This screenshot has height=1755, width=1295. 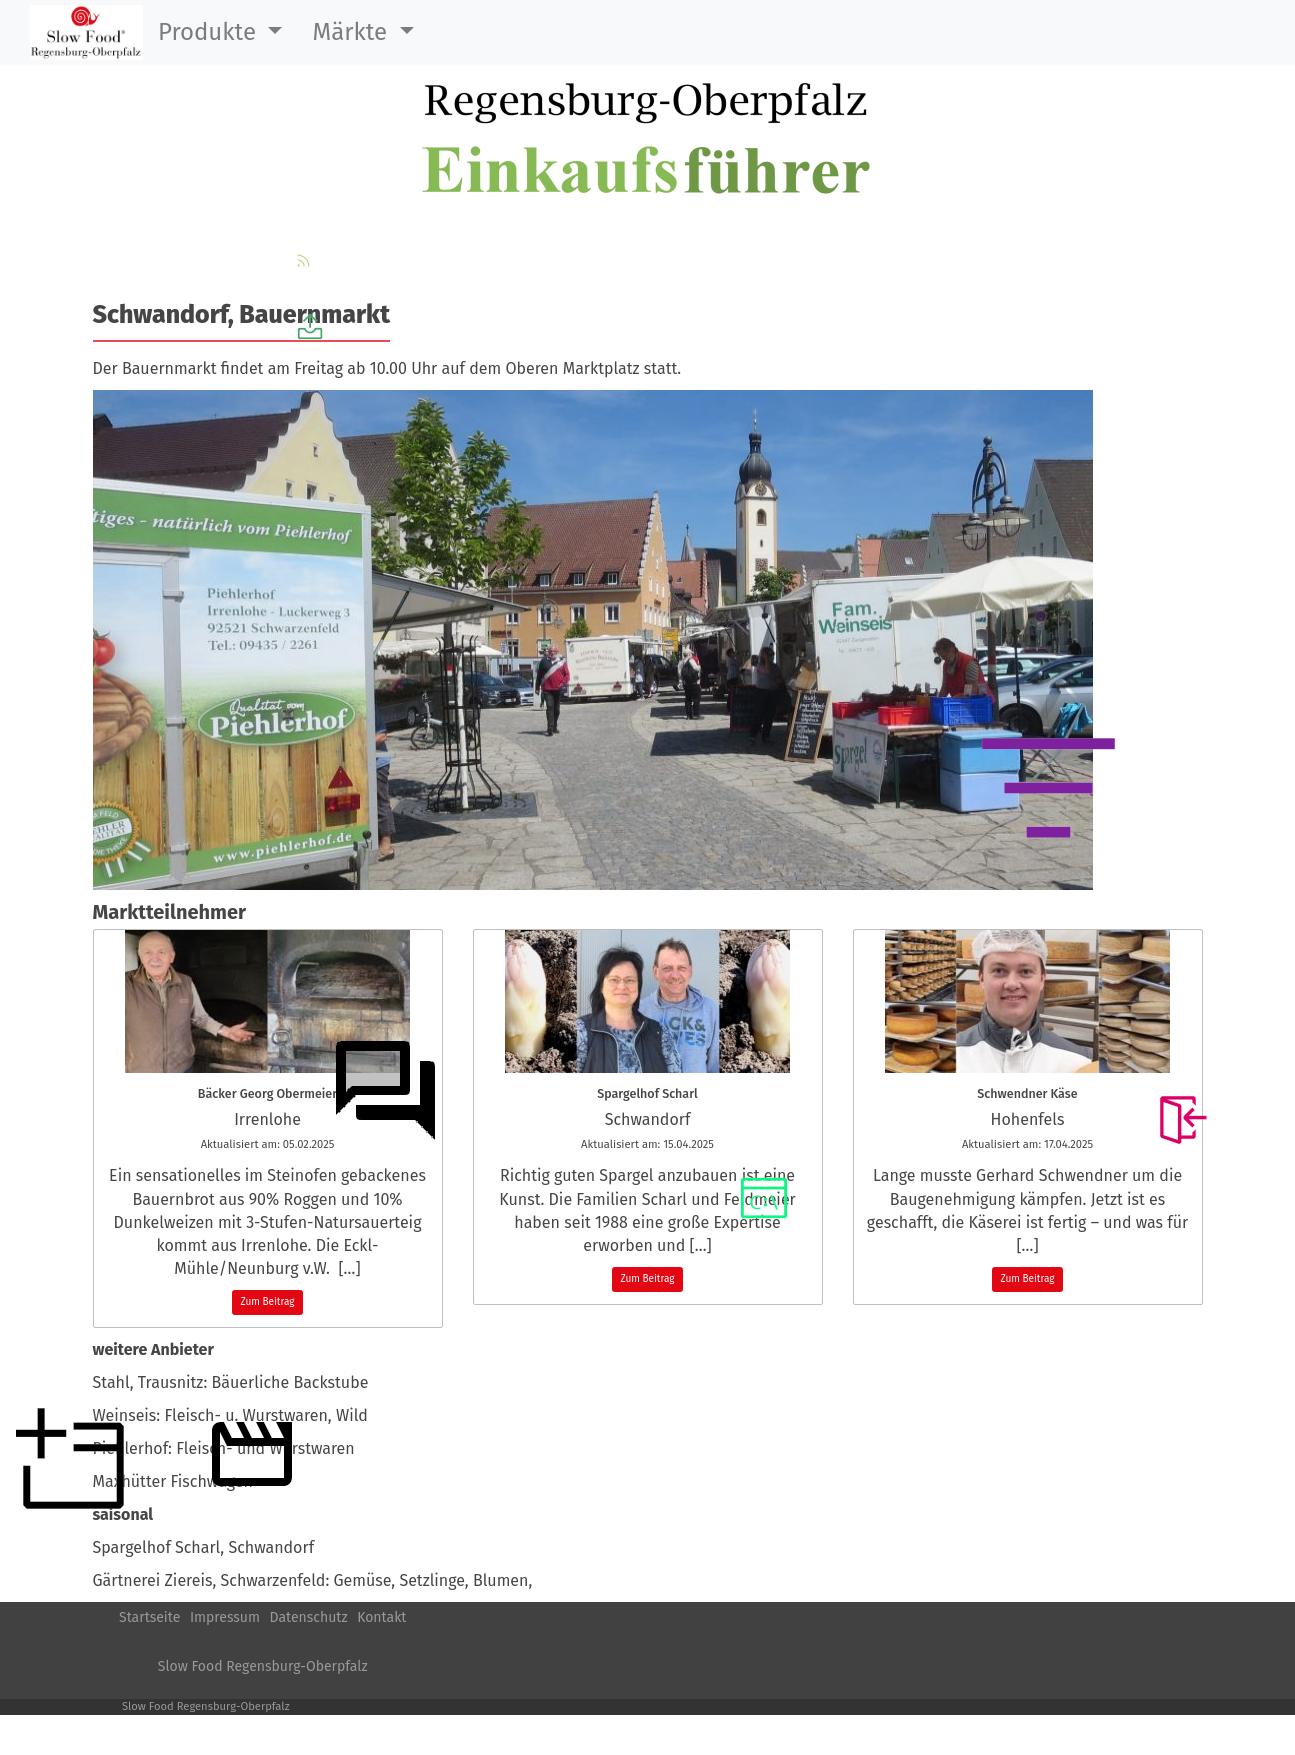 I want to click on filter or sort list items, so click(x=1048, y=793).